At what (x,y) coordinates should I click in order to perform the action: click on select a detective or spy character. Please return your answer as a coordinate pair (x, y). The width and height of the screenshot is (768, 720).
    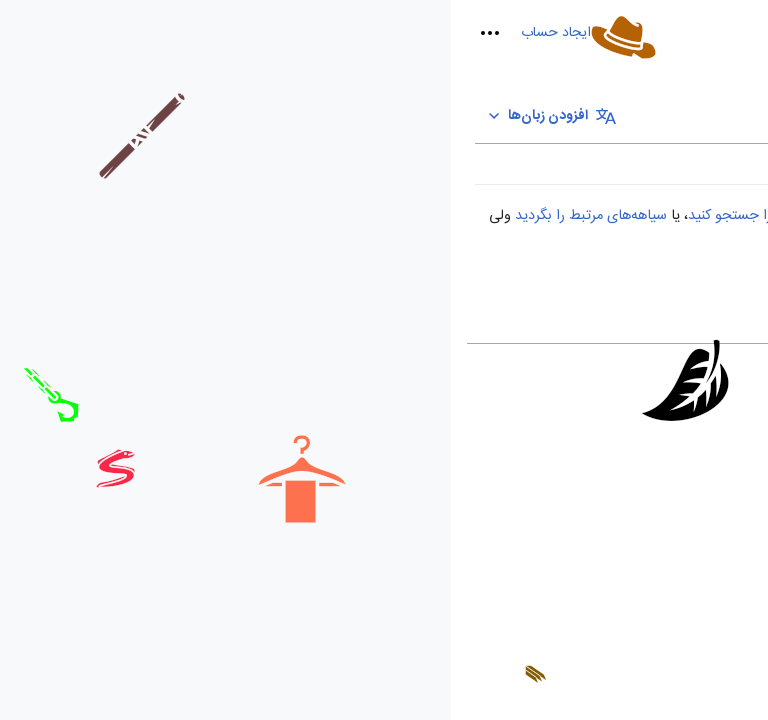
    Looking at the image, I should click on (623, 37).